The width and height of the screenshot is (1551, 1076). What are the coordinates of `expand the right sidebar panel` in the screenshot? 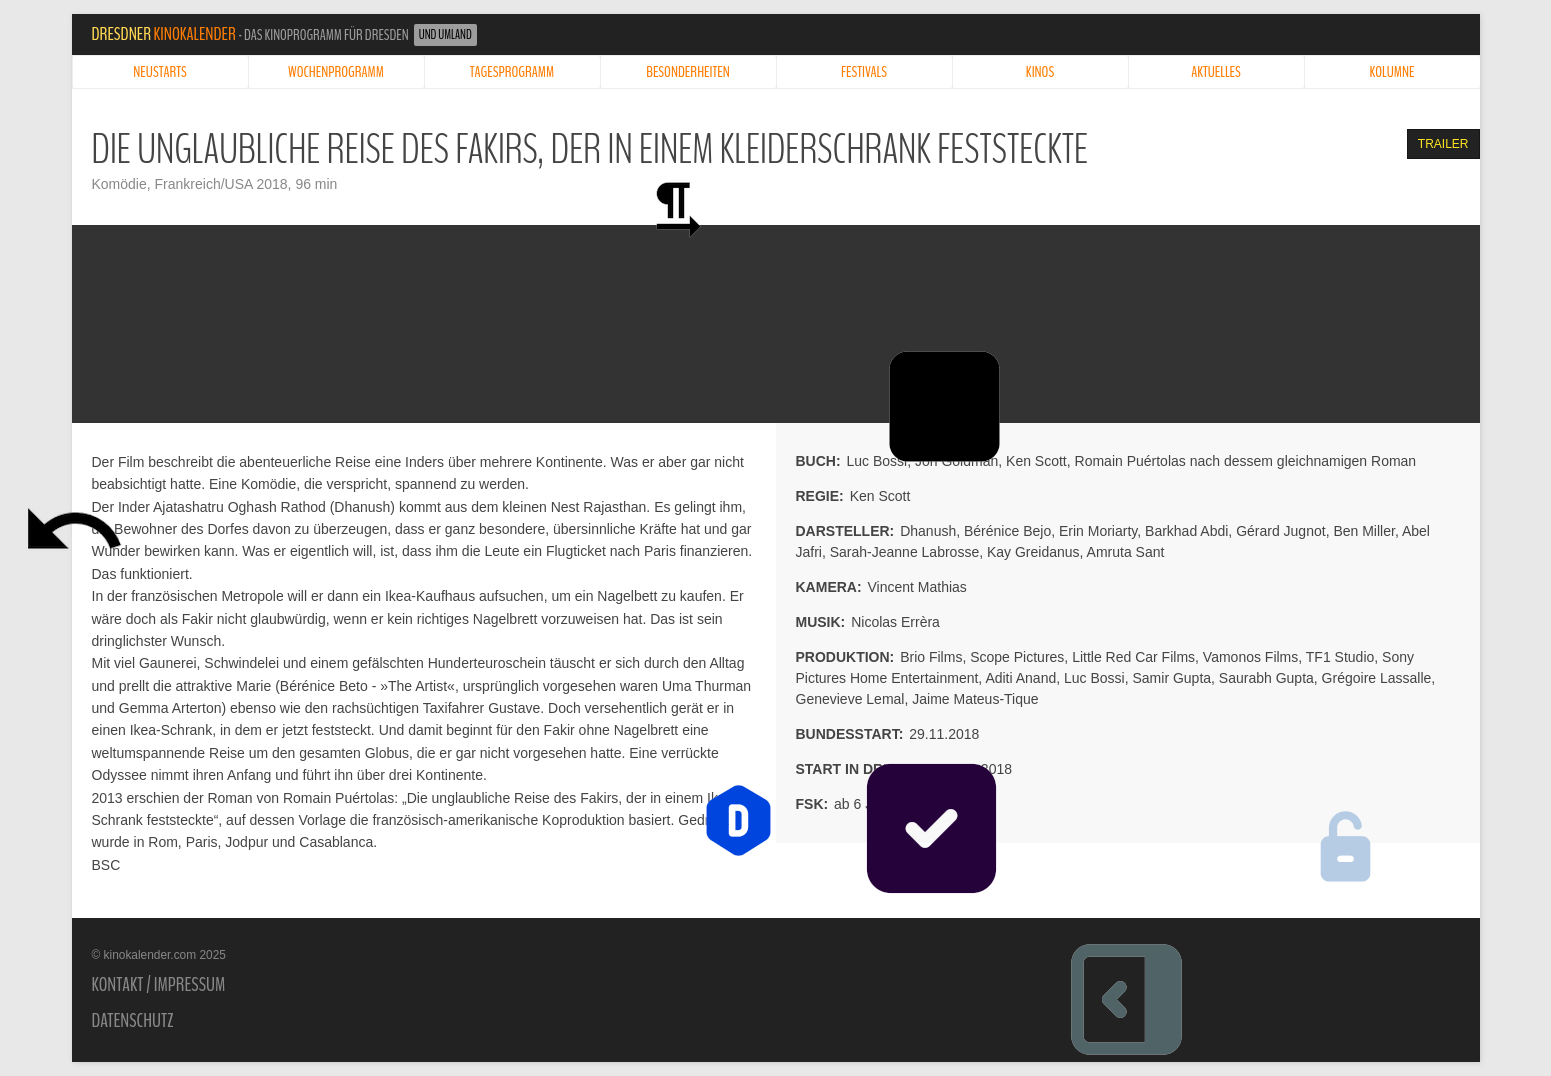 It's located at (1126, 999).